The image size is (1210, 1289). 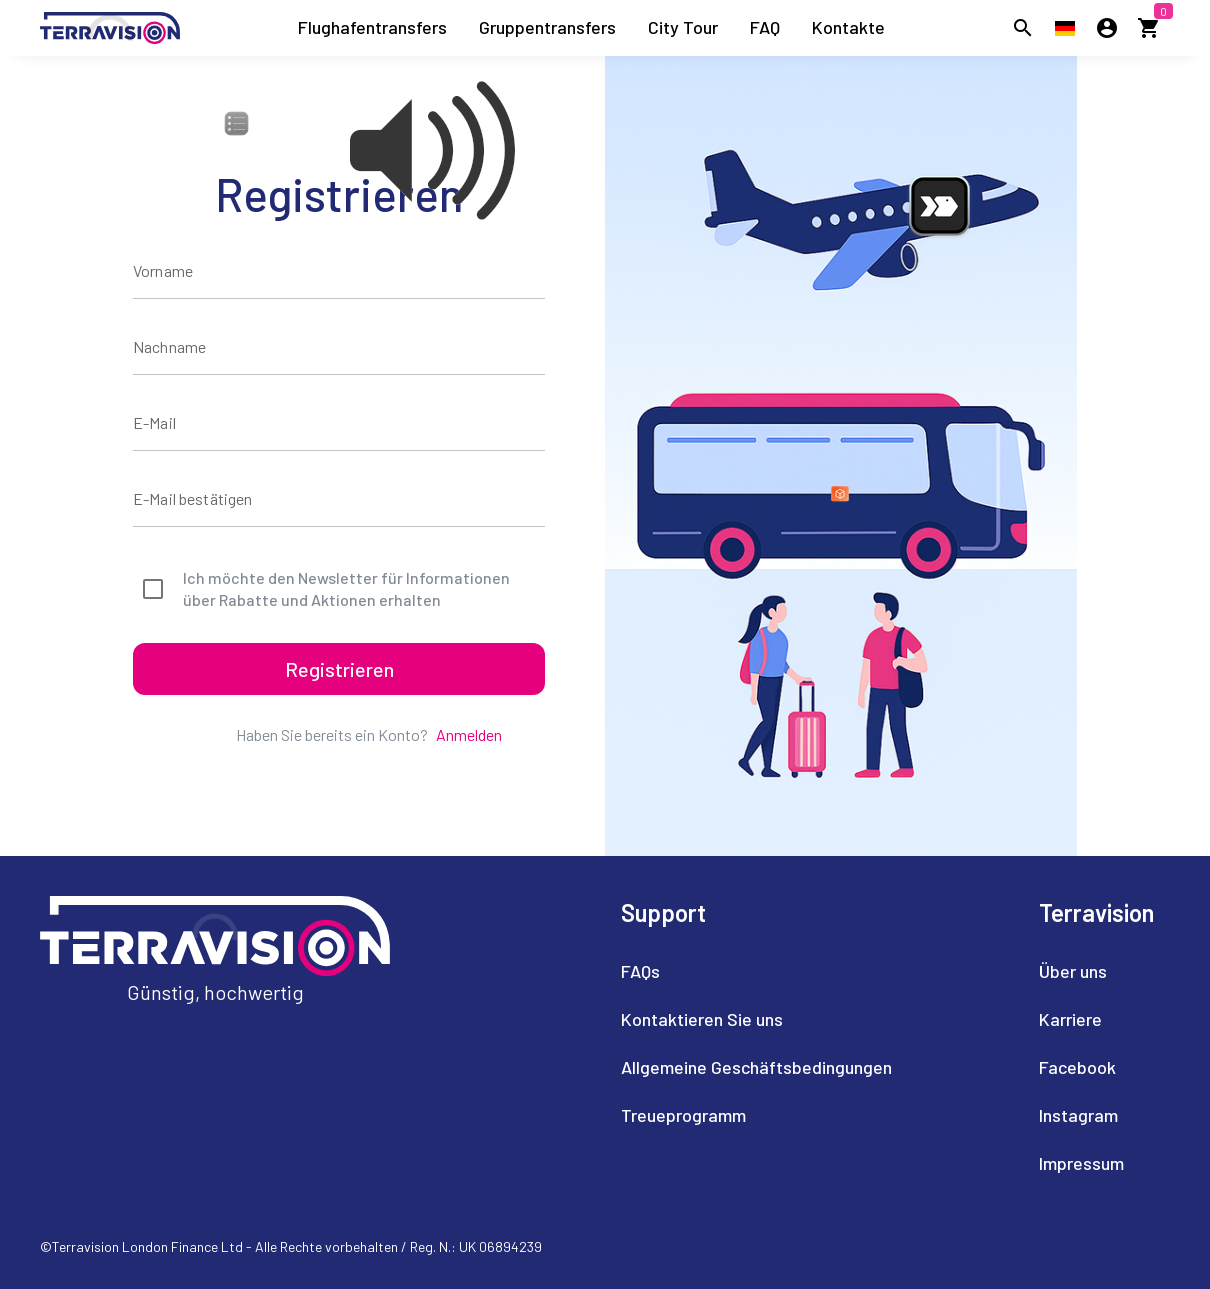 I want to click on open fish shell terminal application, so click(x=939, y=205).